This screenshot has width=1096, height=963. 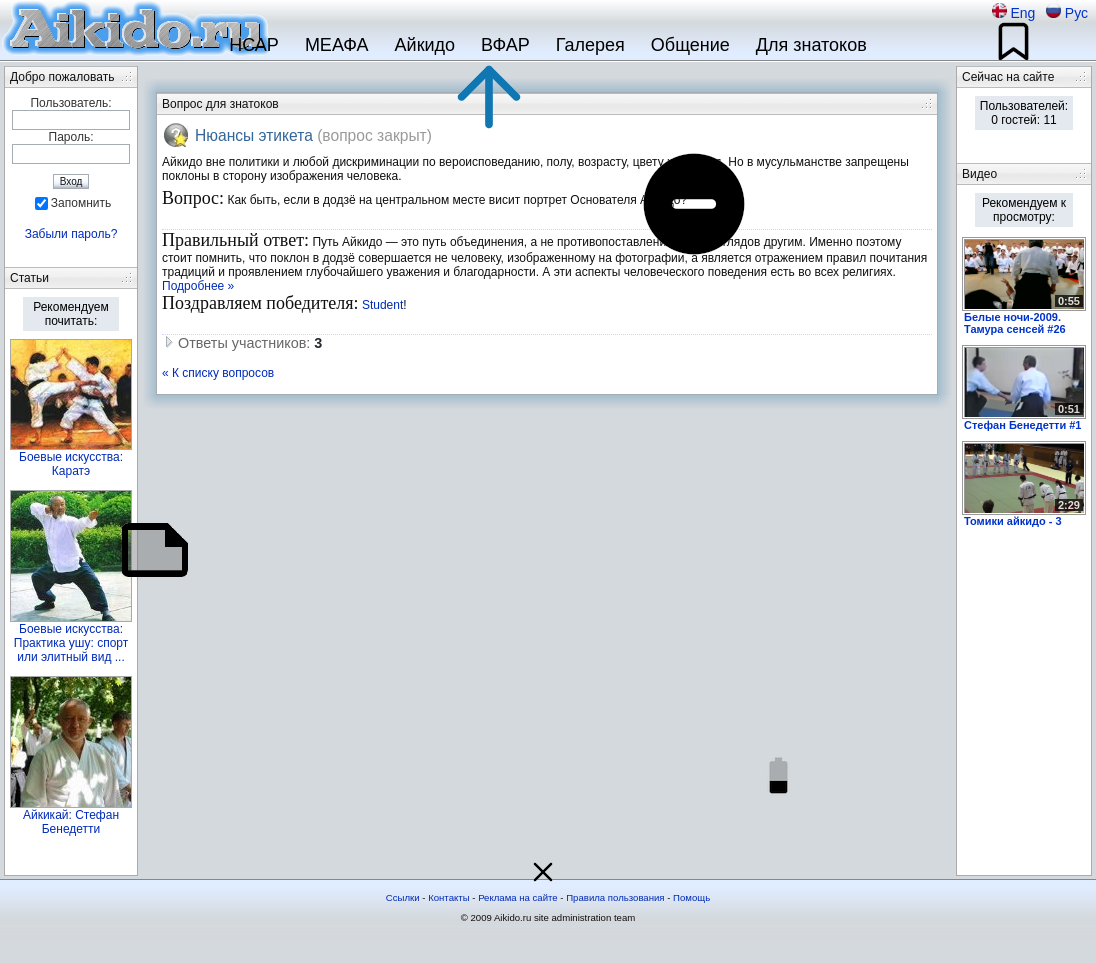 What do you see at coordinates (155, 550) in the screenshot?
I see `create a new note` at bounding box center [155, 550].